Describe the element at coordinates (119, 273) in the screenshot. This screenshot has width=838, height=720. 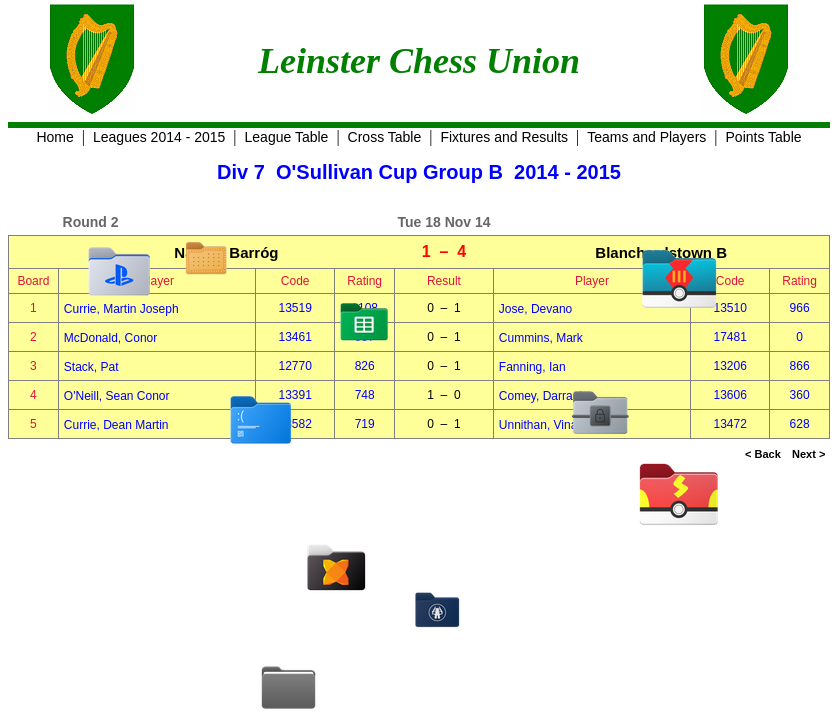
I see `open folder containing PlayStation games or content` at that location.